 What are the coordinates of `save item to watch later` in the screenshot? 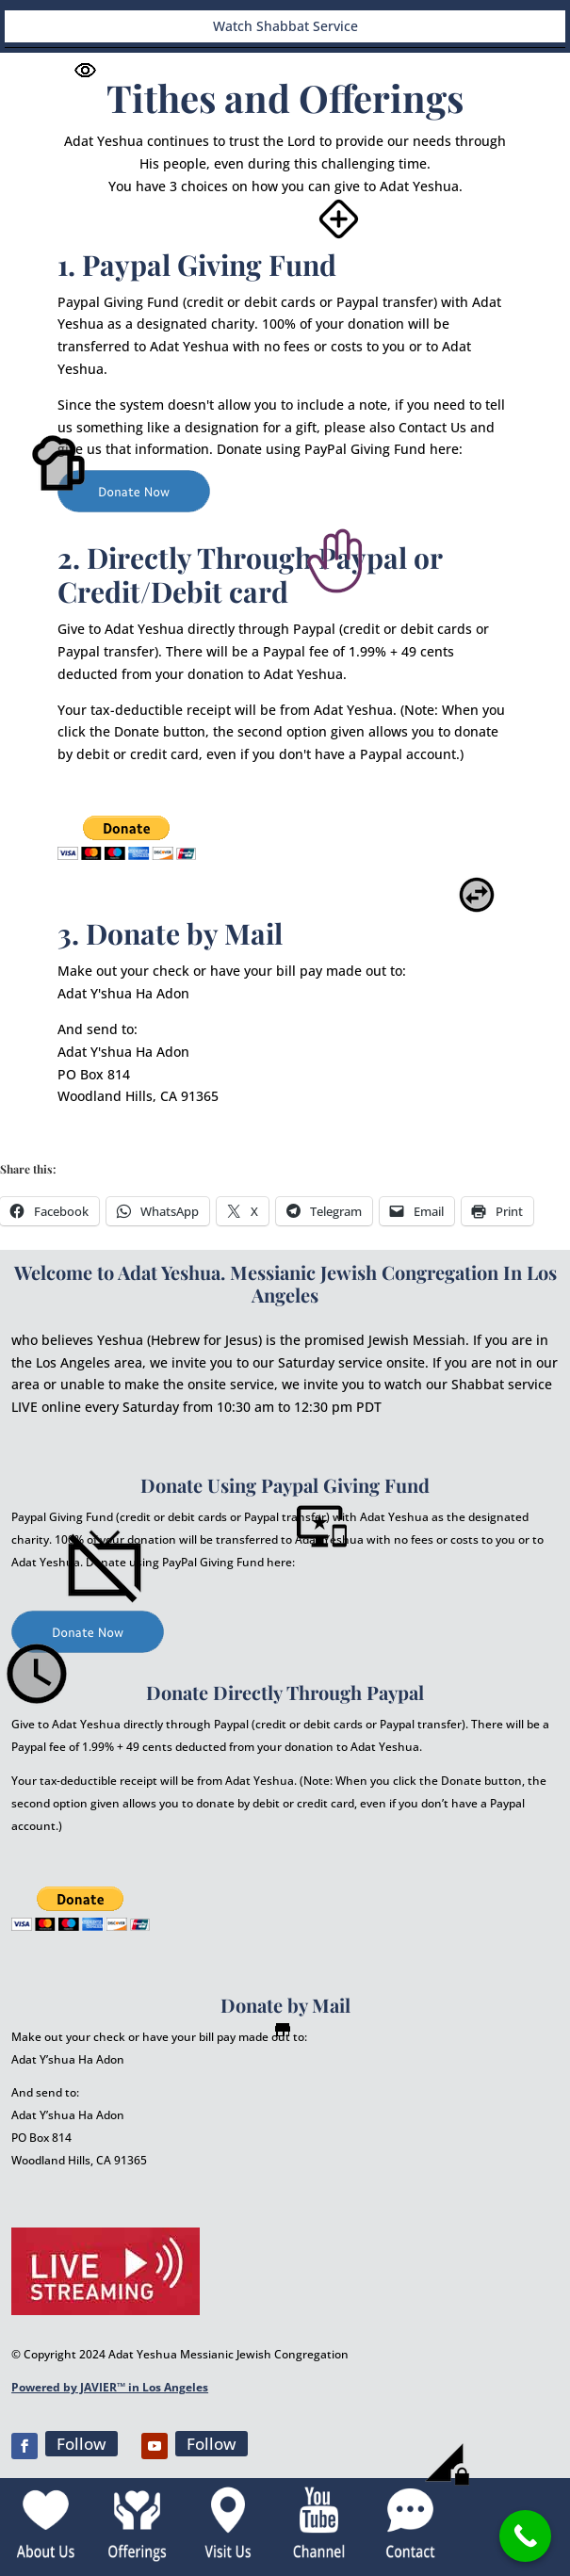 It's located at (37, 1674).